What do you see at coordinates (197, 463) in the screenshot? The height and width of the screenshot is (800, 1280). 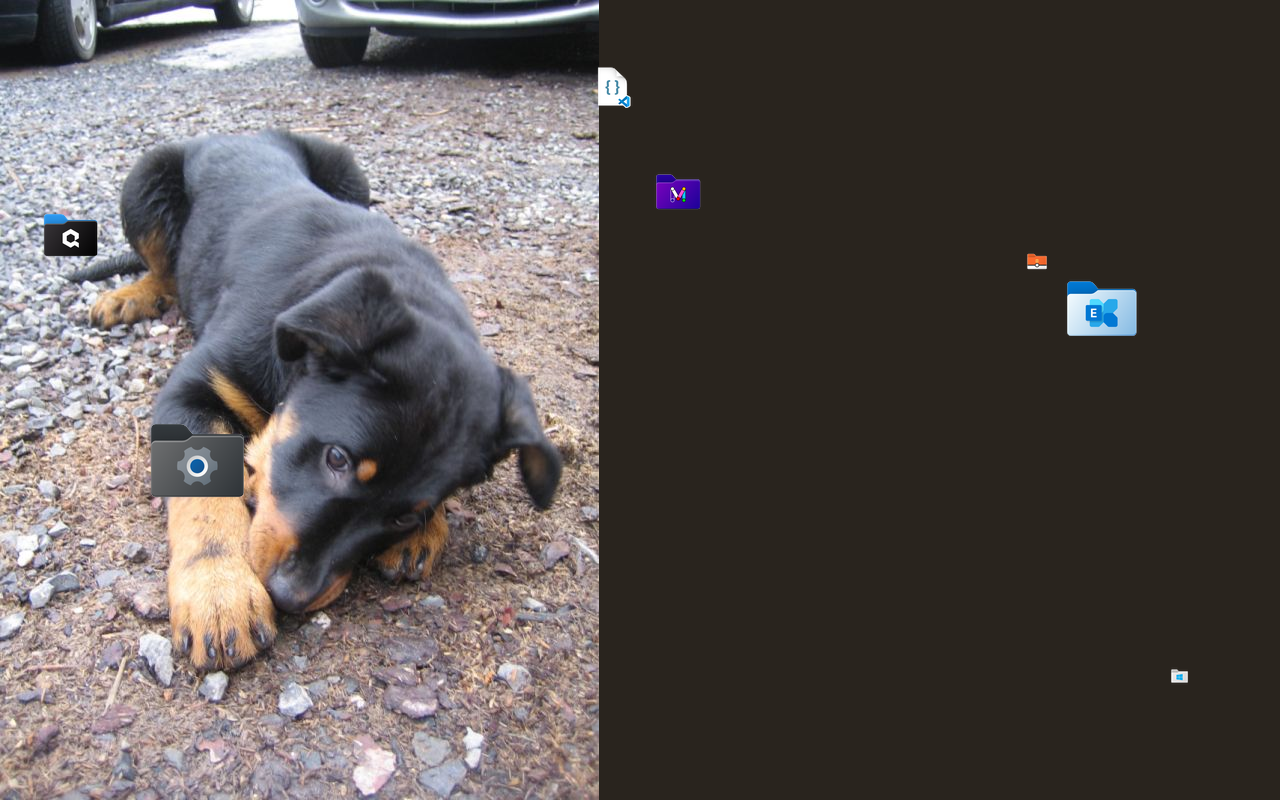 I see `access folder settings or preferences` at bounding box center [197, 463].